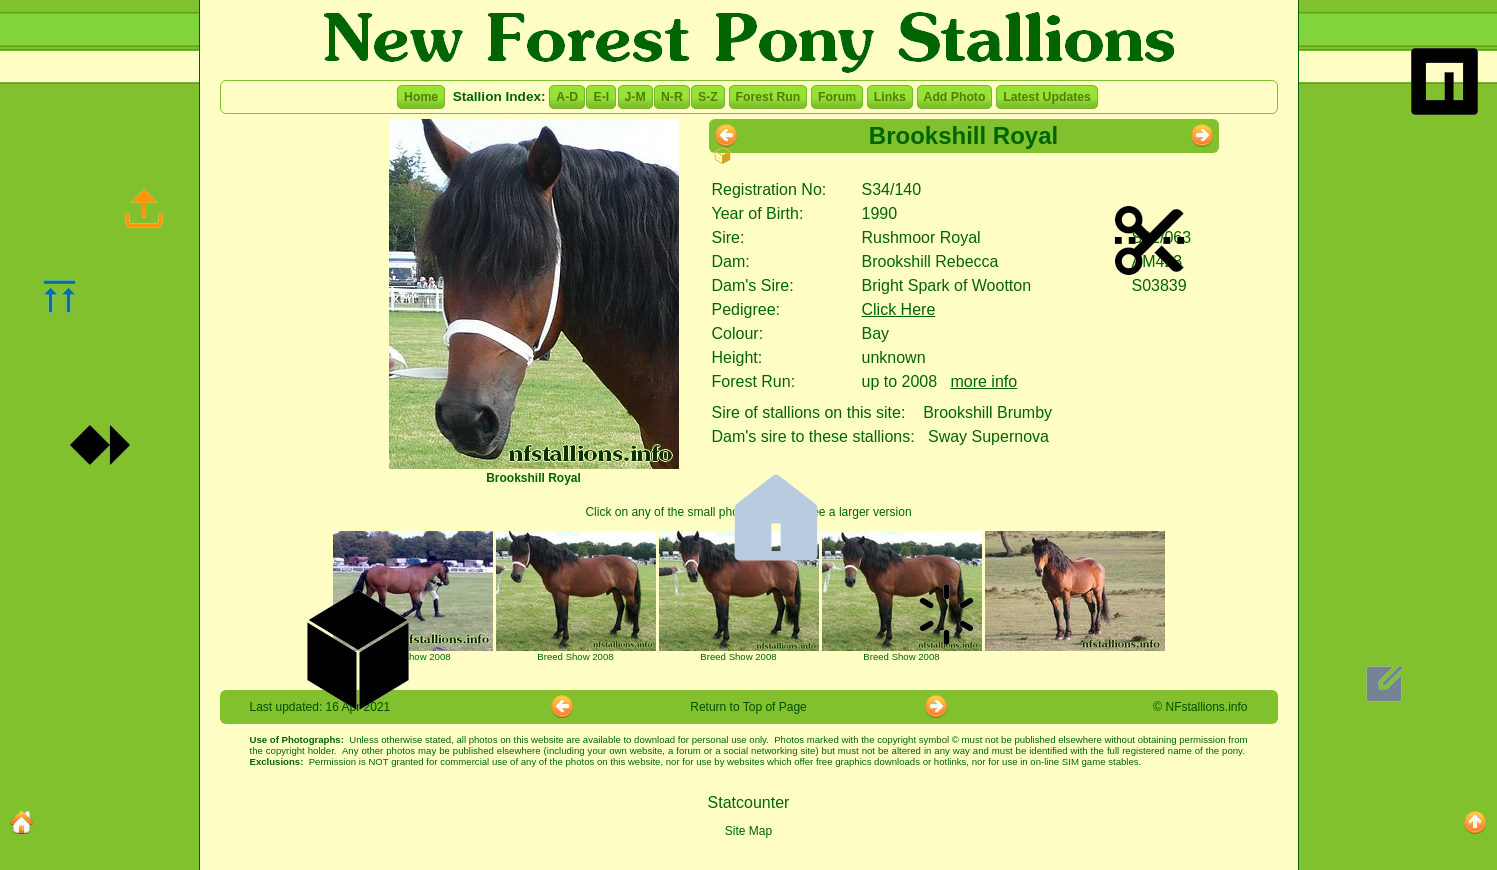  Describe the element at coordinates (358, 650) in the screenshot. I see `open the Task app` at that location.